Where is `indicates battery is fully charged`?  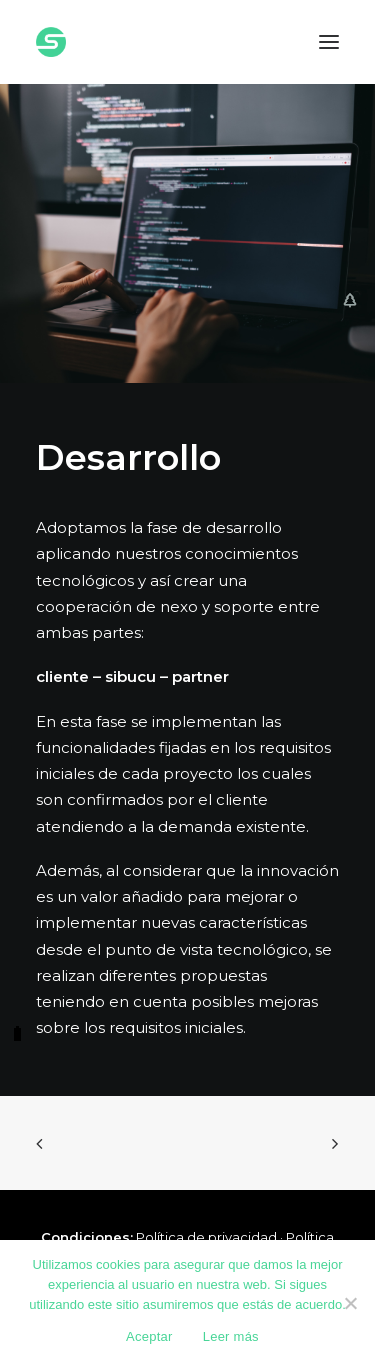
indicates battery is fully charged is located at coordinates (17, 1033).